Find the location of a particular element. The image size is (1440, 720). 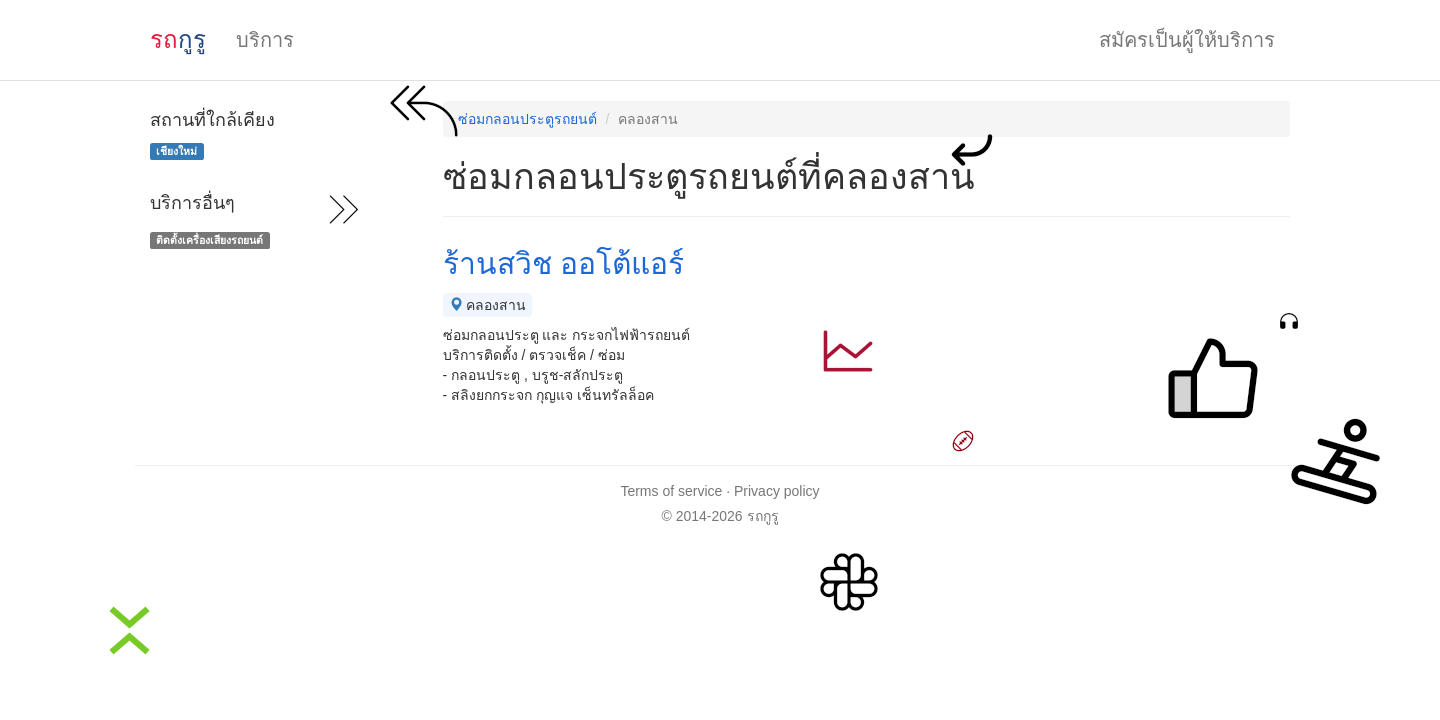

access audio or music player is located at coordinates (1289, 322).